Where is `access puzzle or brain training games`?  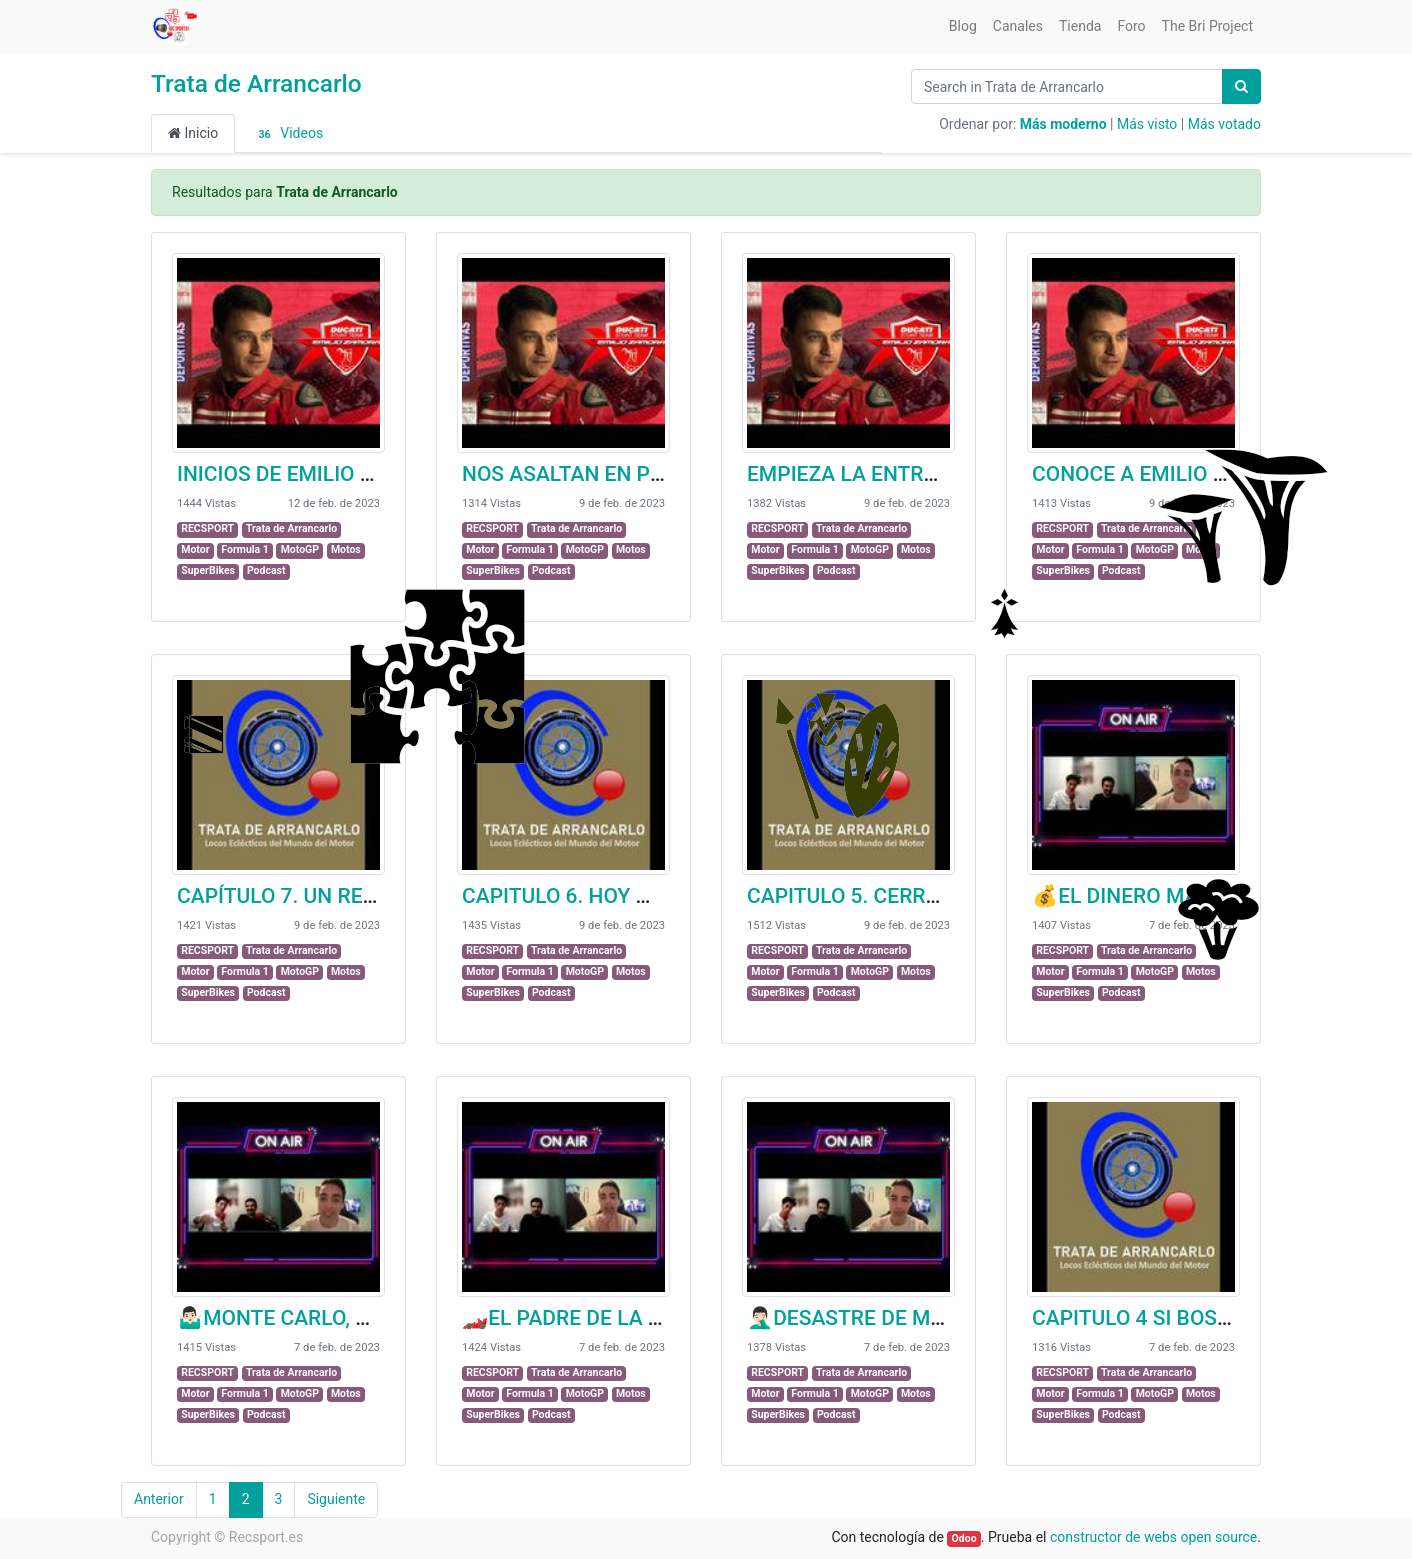 access puzzle or brain training games is located at coordinates (437, 676).